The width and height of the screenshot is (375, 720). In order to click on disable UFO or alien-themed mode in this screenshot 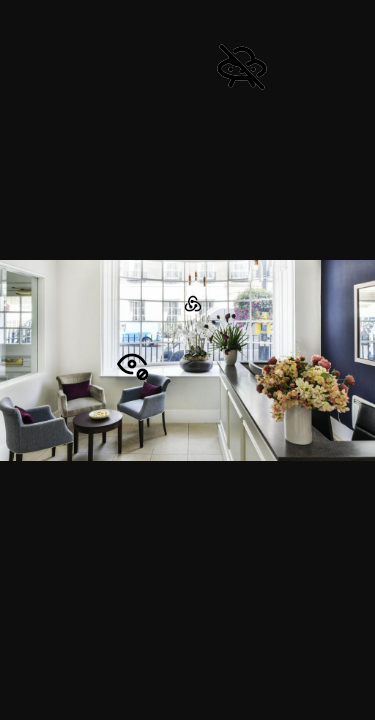, I will do `click(242, 67)`.